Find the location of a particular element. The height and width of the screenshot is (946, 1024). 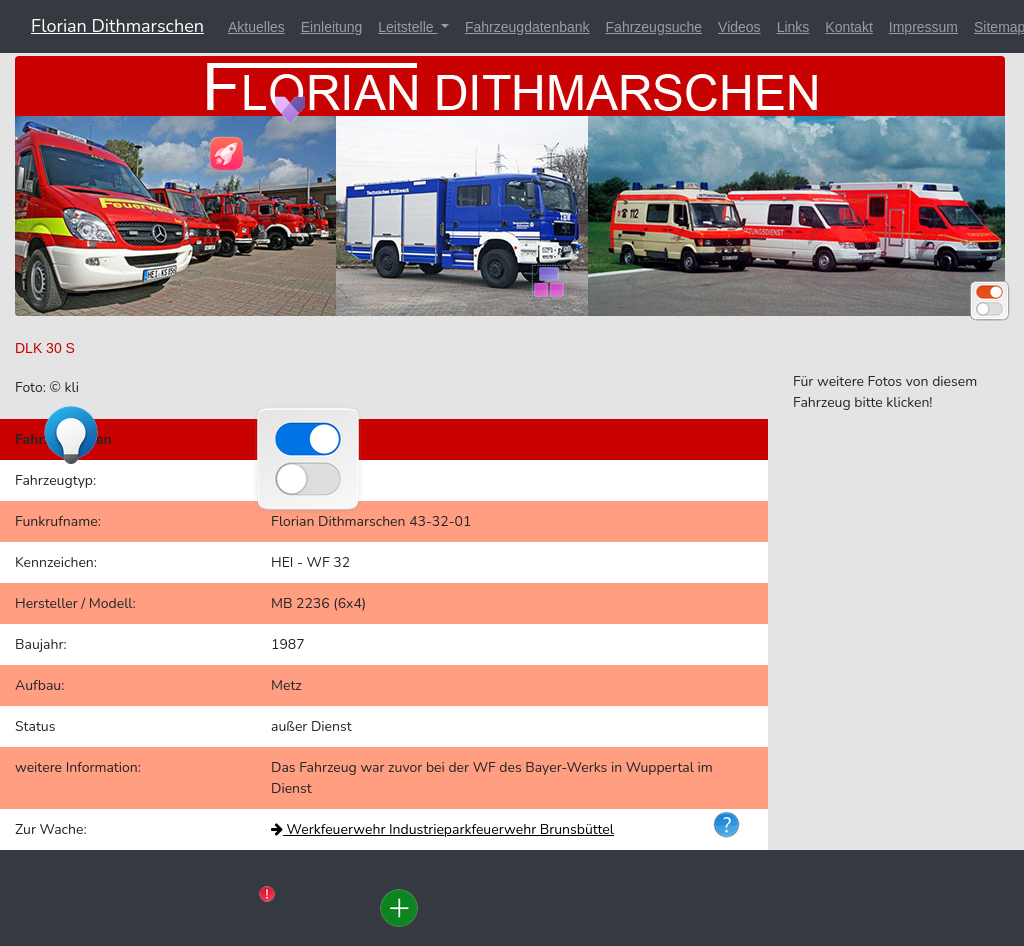

open Microsoft Kaizala service app is located at coordinates (290, 110).